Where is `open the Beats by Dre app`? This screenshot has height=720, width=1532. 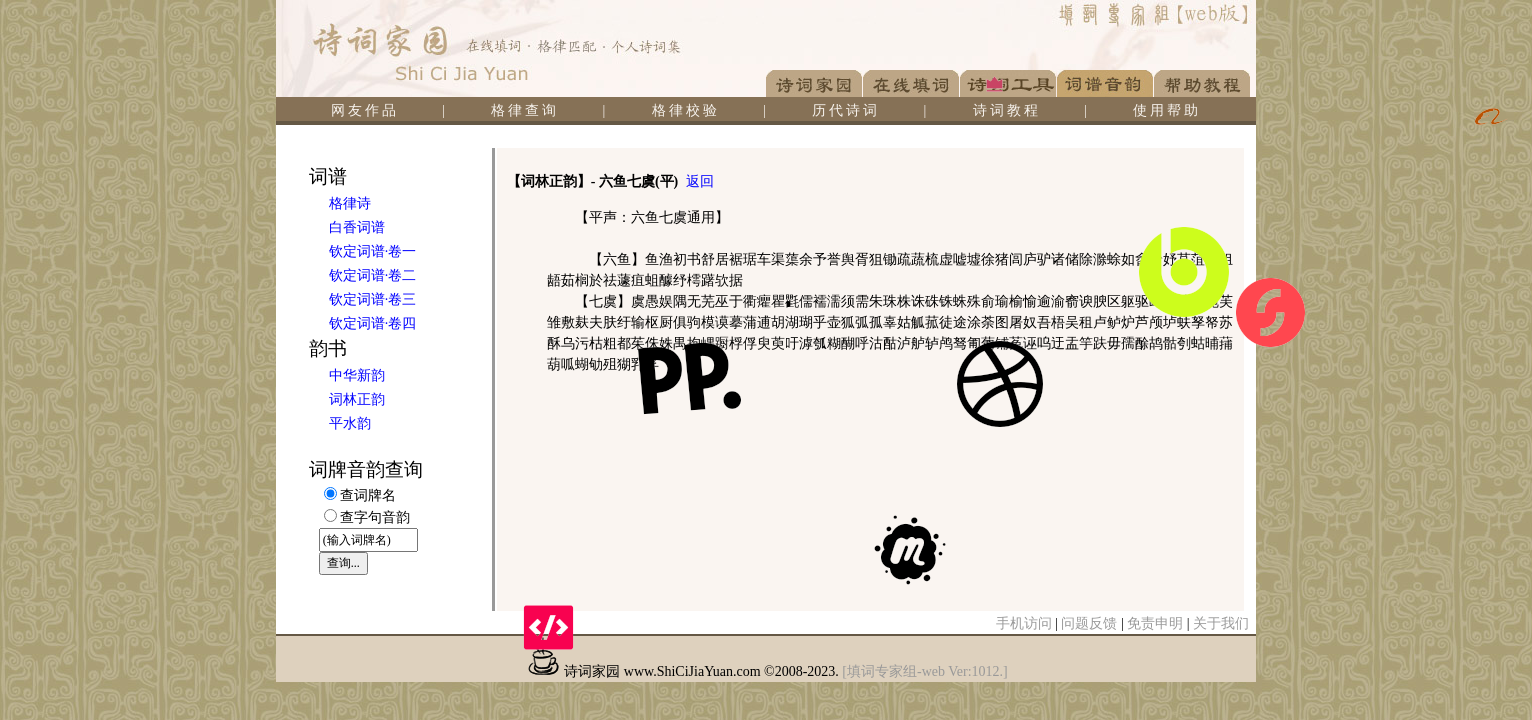 open the Beats by Dre app is located at coordinates (1184, 272).